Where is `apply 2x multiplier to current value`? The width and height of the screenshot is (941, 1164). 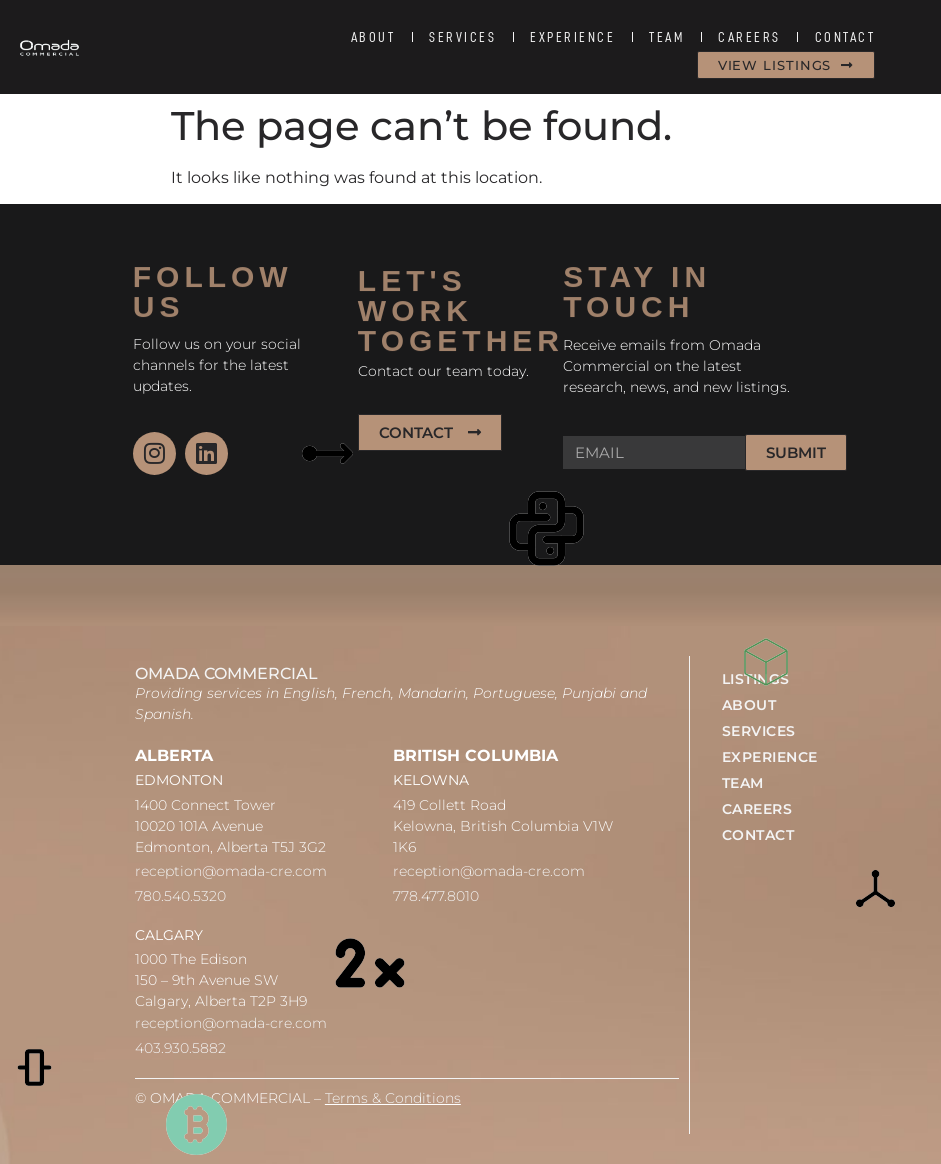 apply 2x multiplier to current value is located at coordinates (370, 963).